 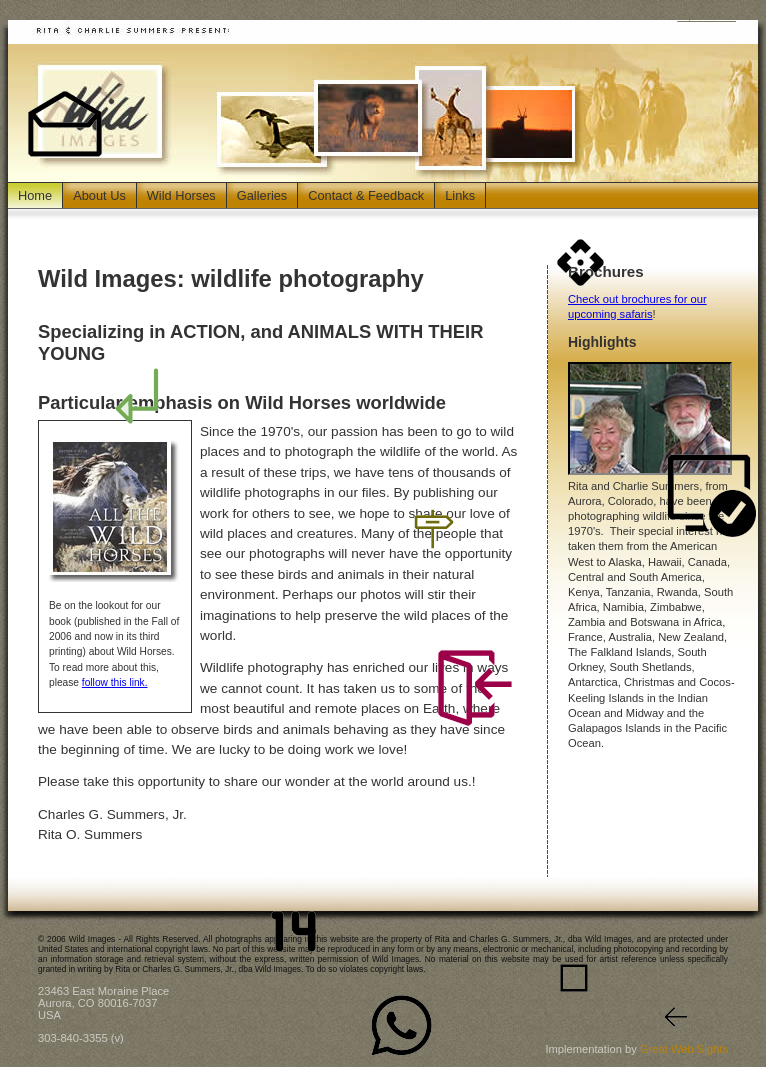 I want to click on go back to the previous screen, so click(x=676, y=1016).